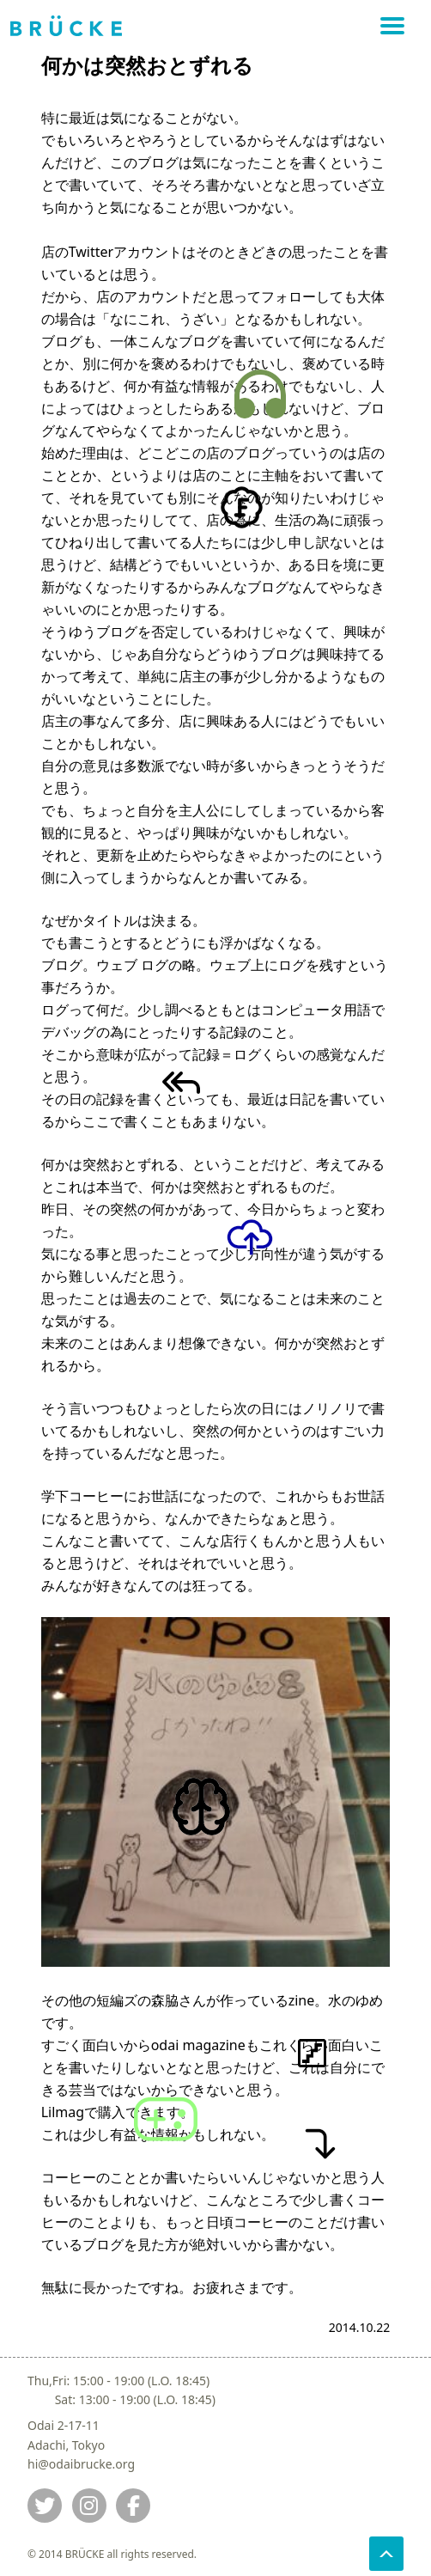 The image size is (431, 2576). I want to click on indicates stairs or stairway access, so click(312, 2053).